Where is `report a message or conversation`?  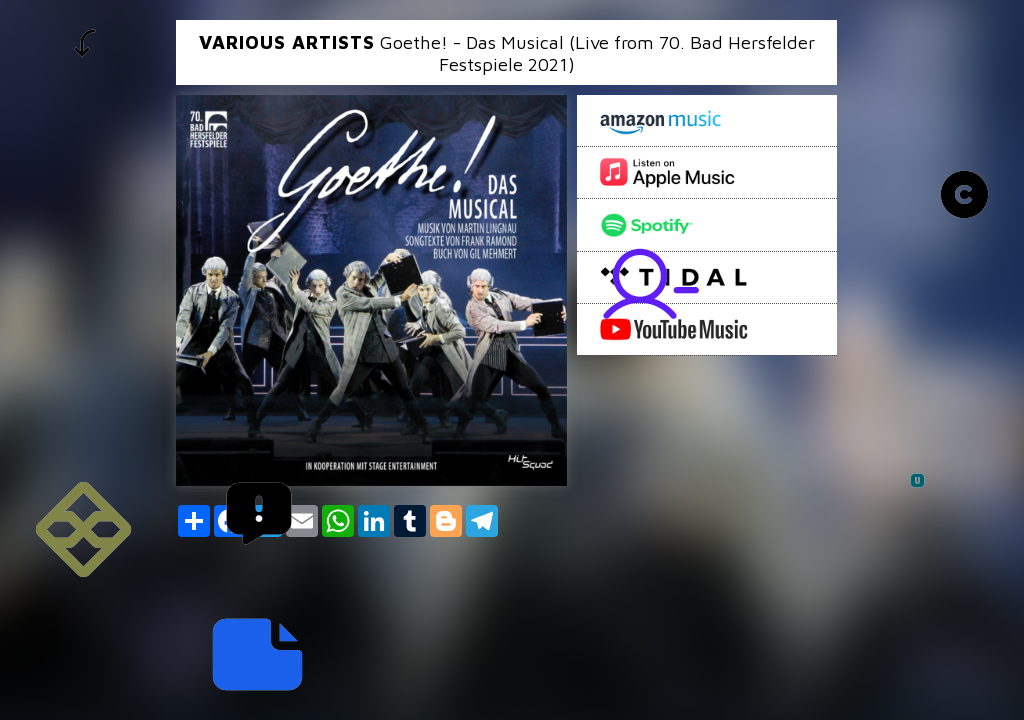
report a message or conversation is located at coordinates (259, 512).